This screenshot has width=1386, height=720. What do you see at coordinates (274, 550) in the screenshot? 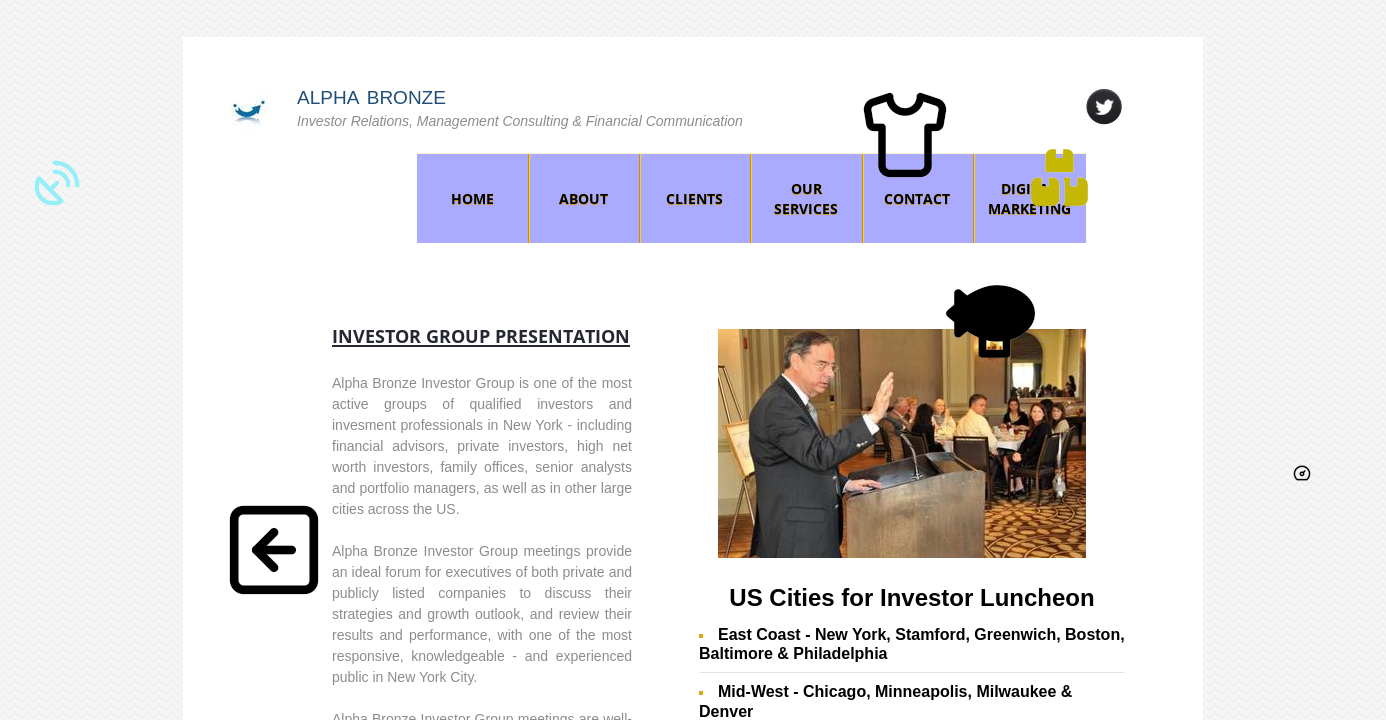
I see `go back to the previous screen` at bounding box center [274, 550].